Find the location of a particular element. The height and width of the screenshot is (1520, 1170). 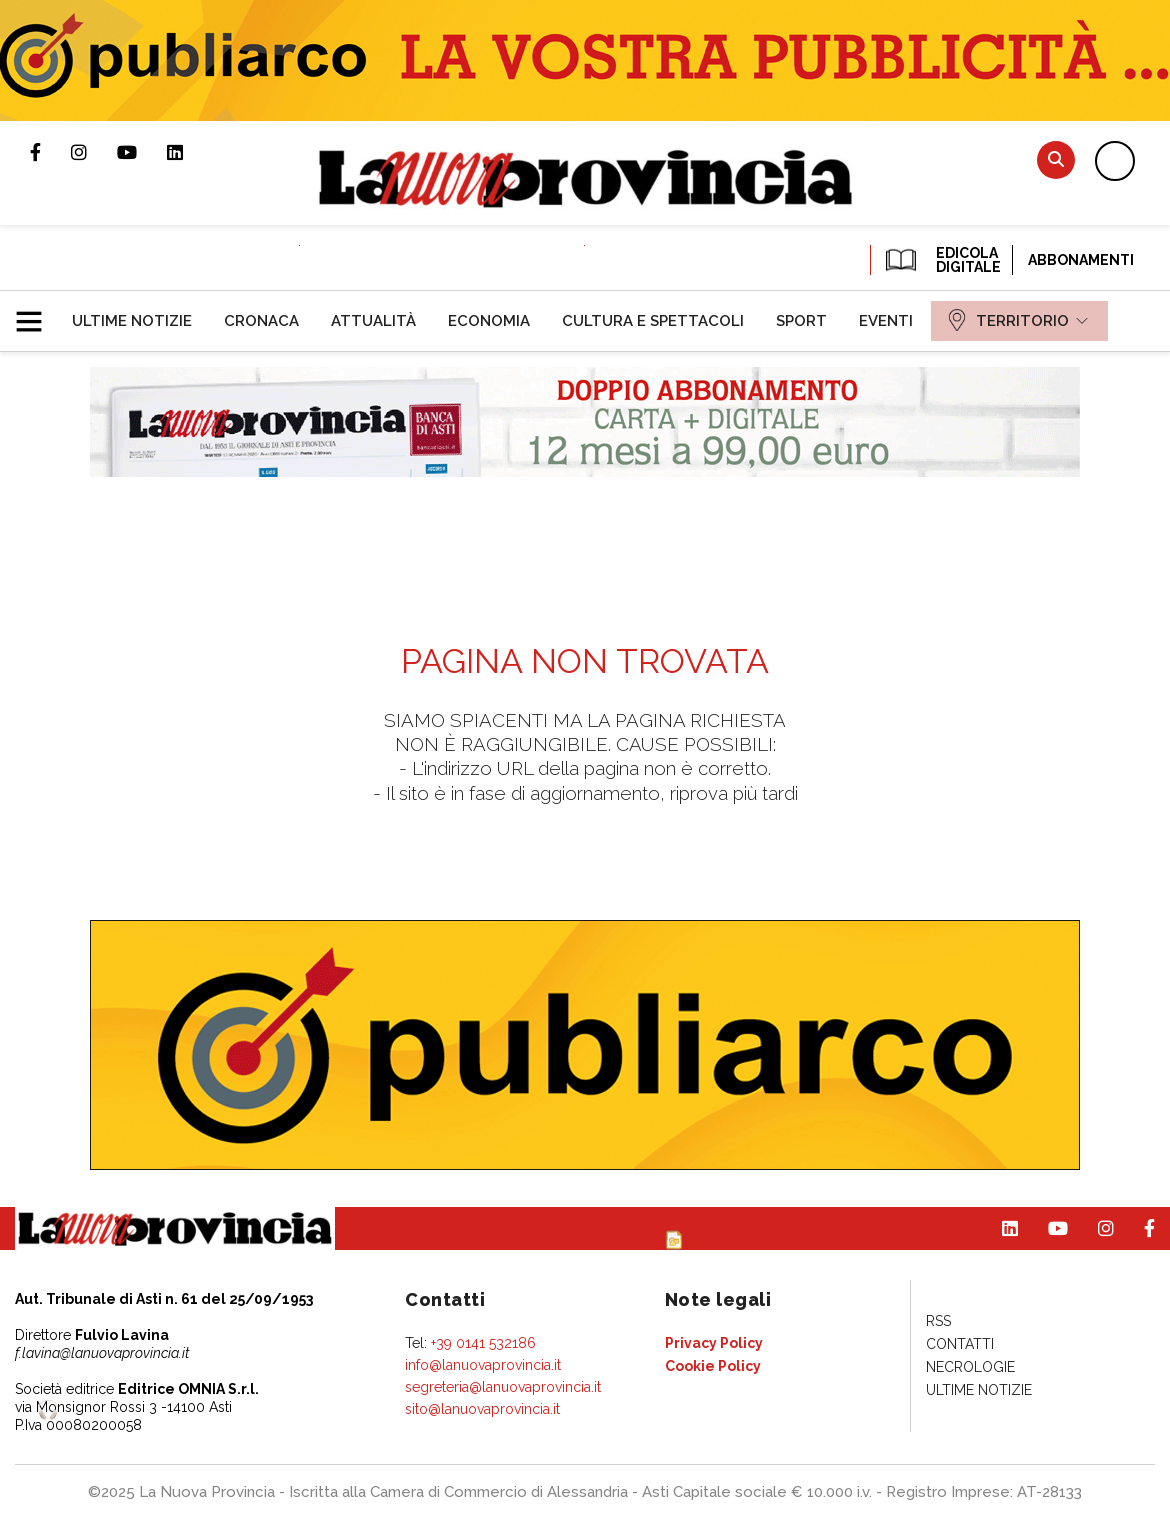

open a vector graphics document is located at coordinates (674, 1240).